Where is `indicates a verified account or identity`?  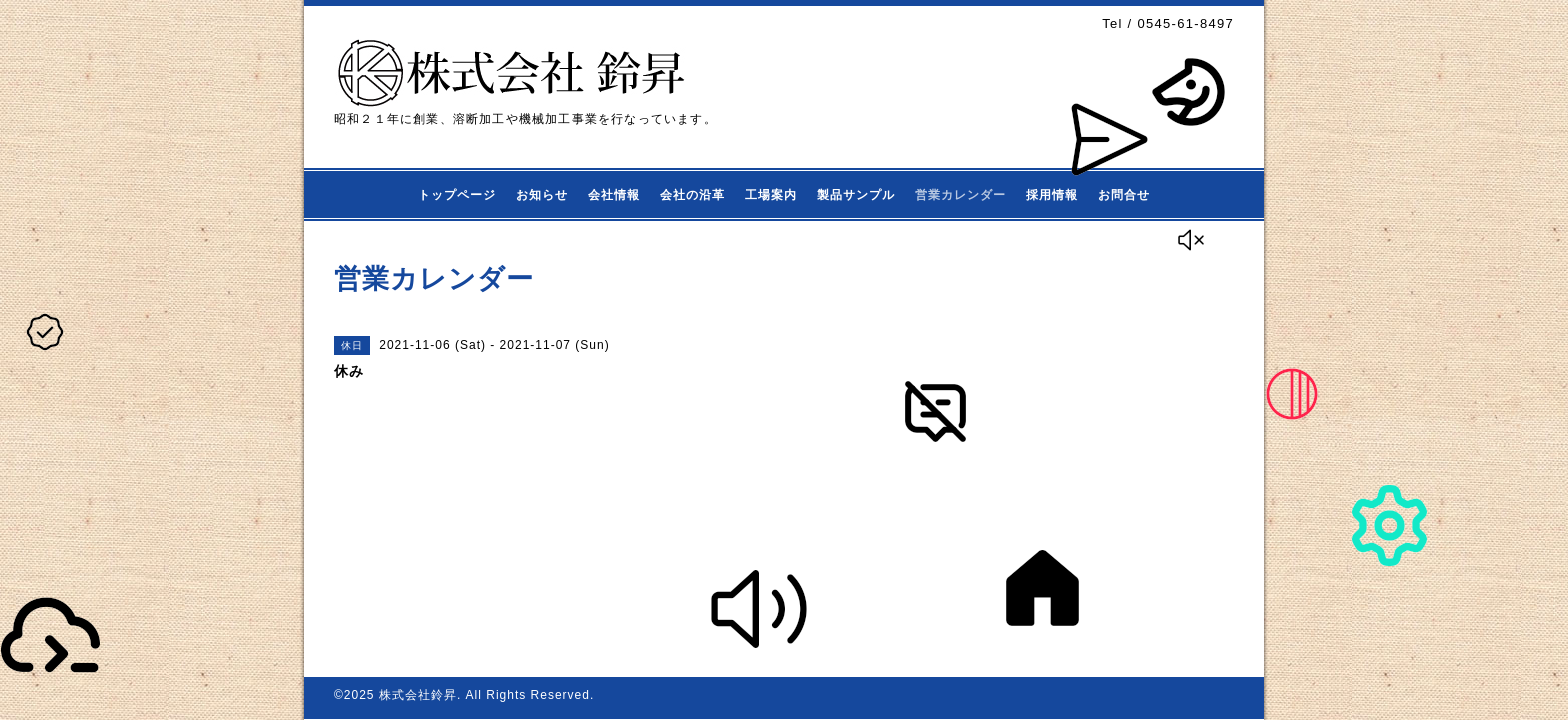 indicates a verified account or identity is located at coordinates (45, 332).